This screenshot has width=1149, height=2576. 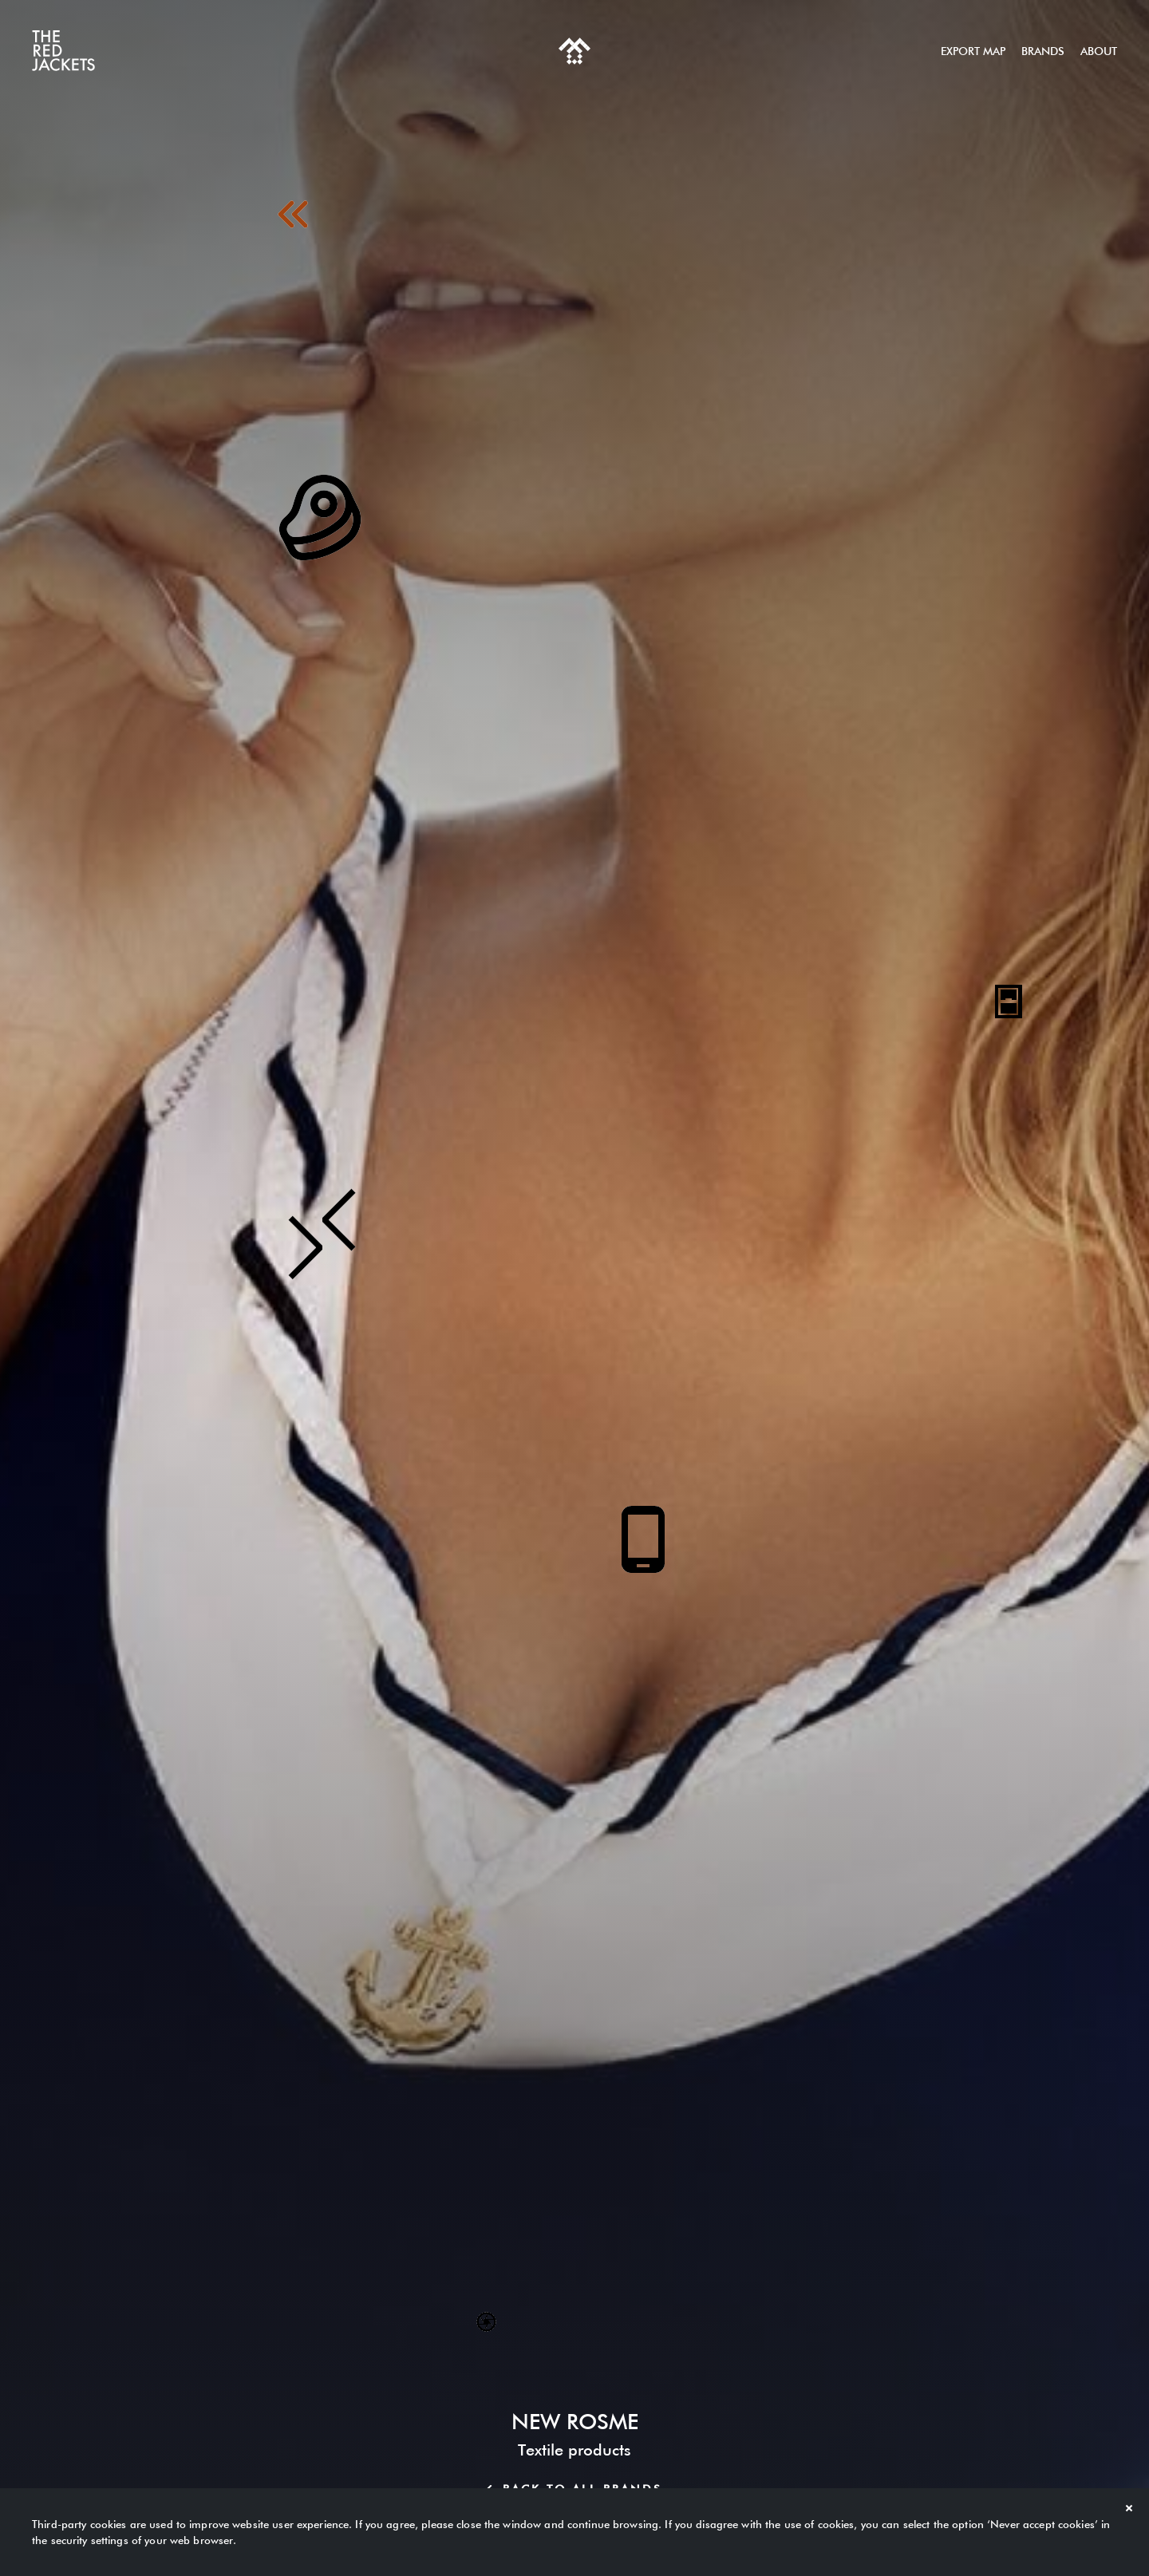 What do you see at coordinates (294, 214) in the screenshot?
I see `go back to the beginning` at bounding box center [294, 214].